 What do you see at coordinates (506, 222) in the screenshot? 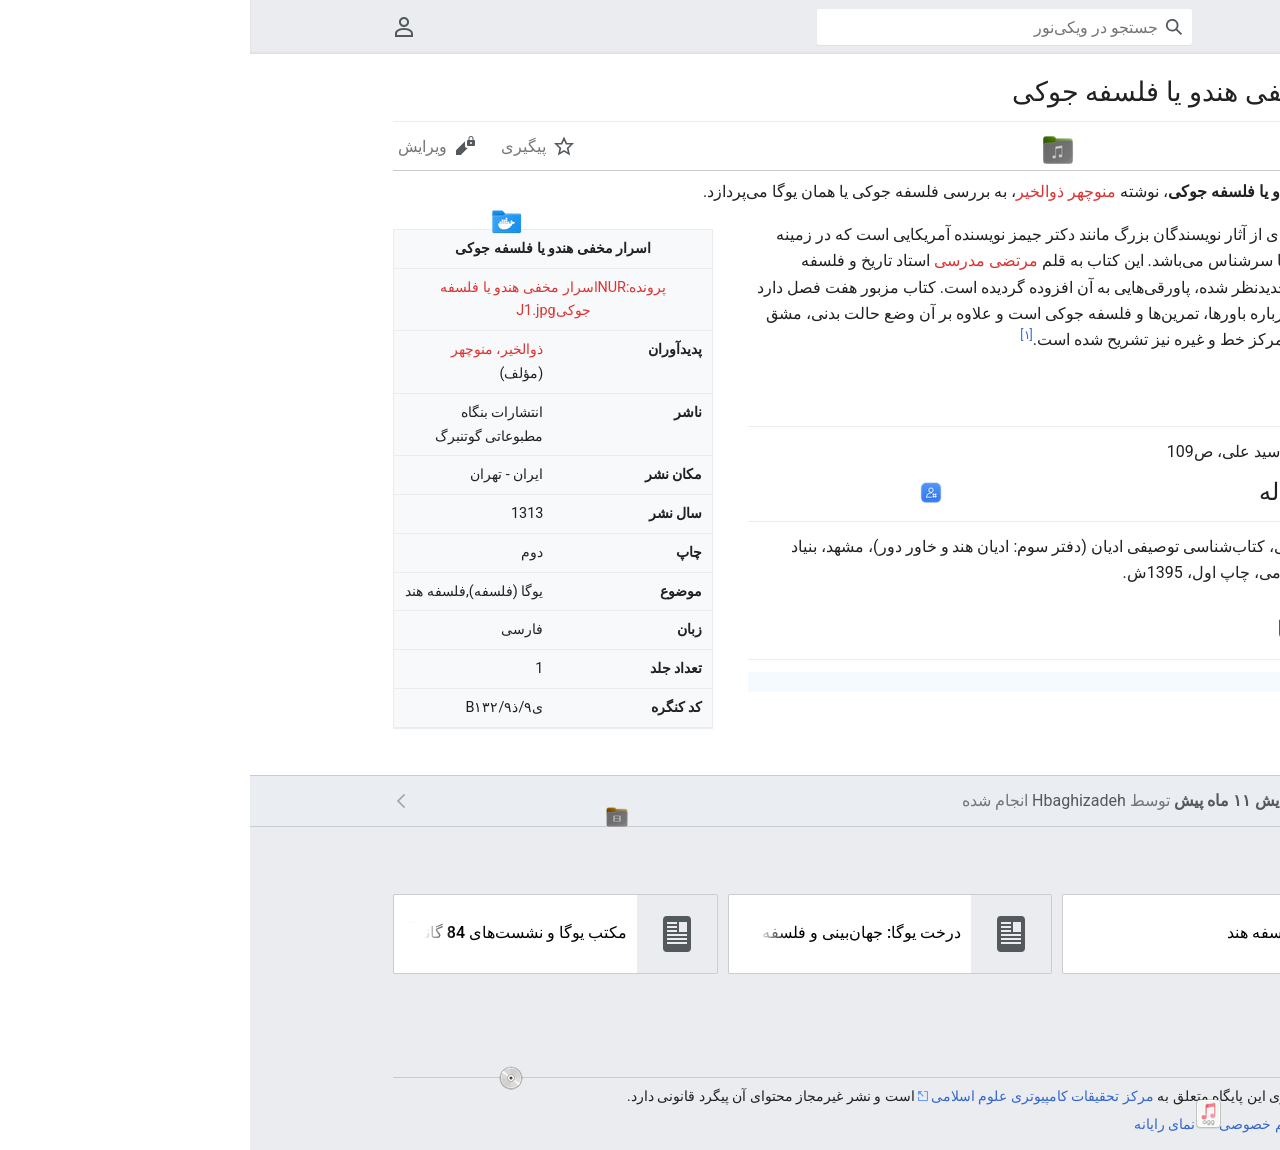
I see `open folder containing docker projects` at bounding box center [506, 222].